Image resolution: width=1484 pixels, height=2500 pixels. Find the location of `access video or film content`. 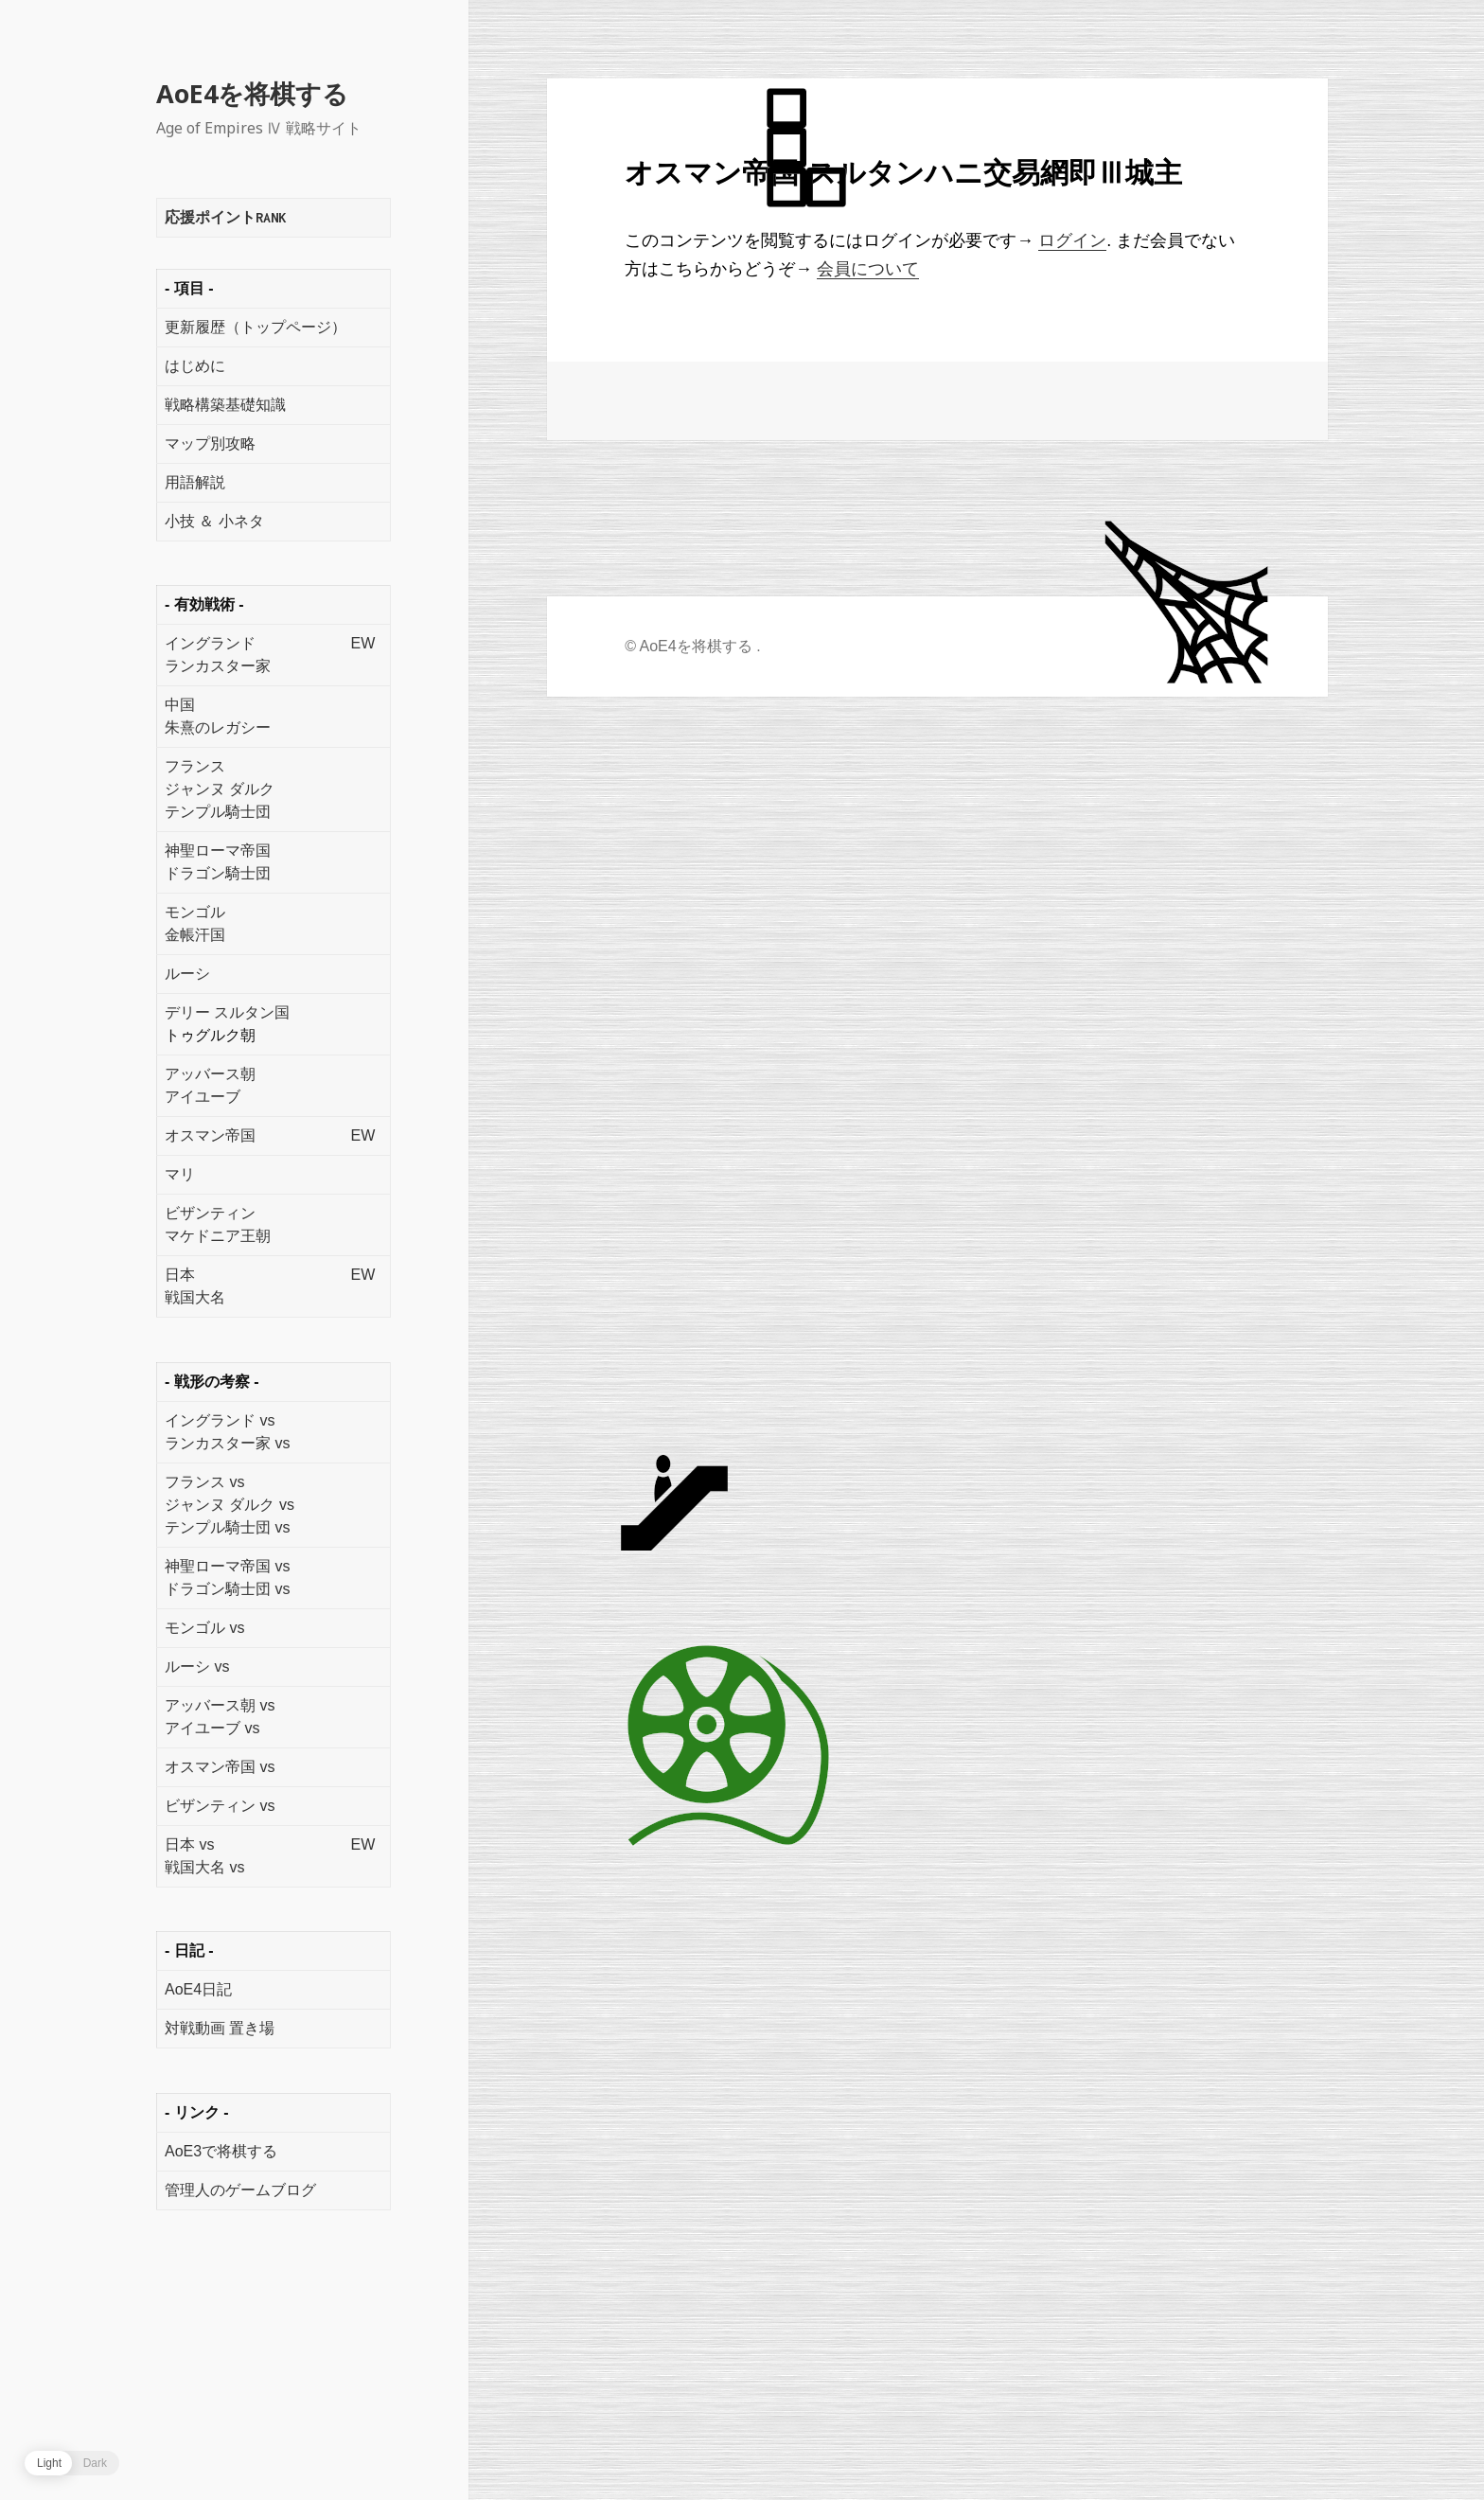

access video or film content is located at coordinates (727, 1745).